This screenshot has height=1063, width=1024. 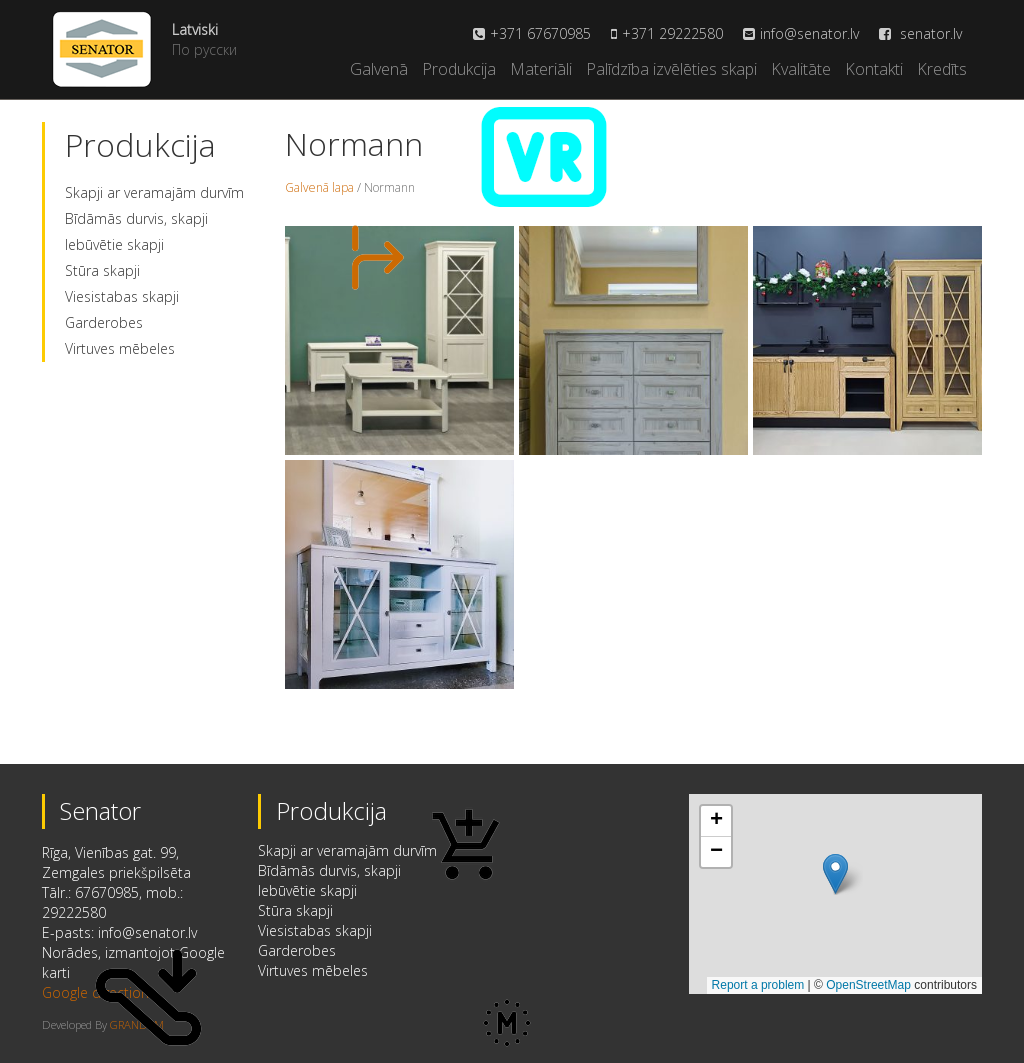 I want to click on indicates escalator going down, so click(x=148, y=997).